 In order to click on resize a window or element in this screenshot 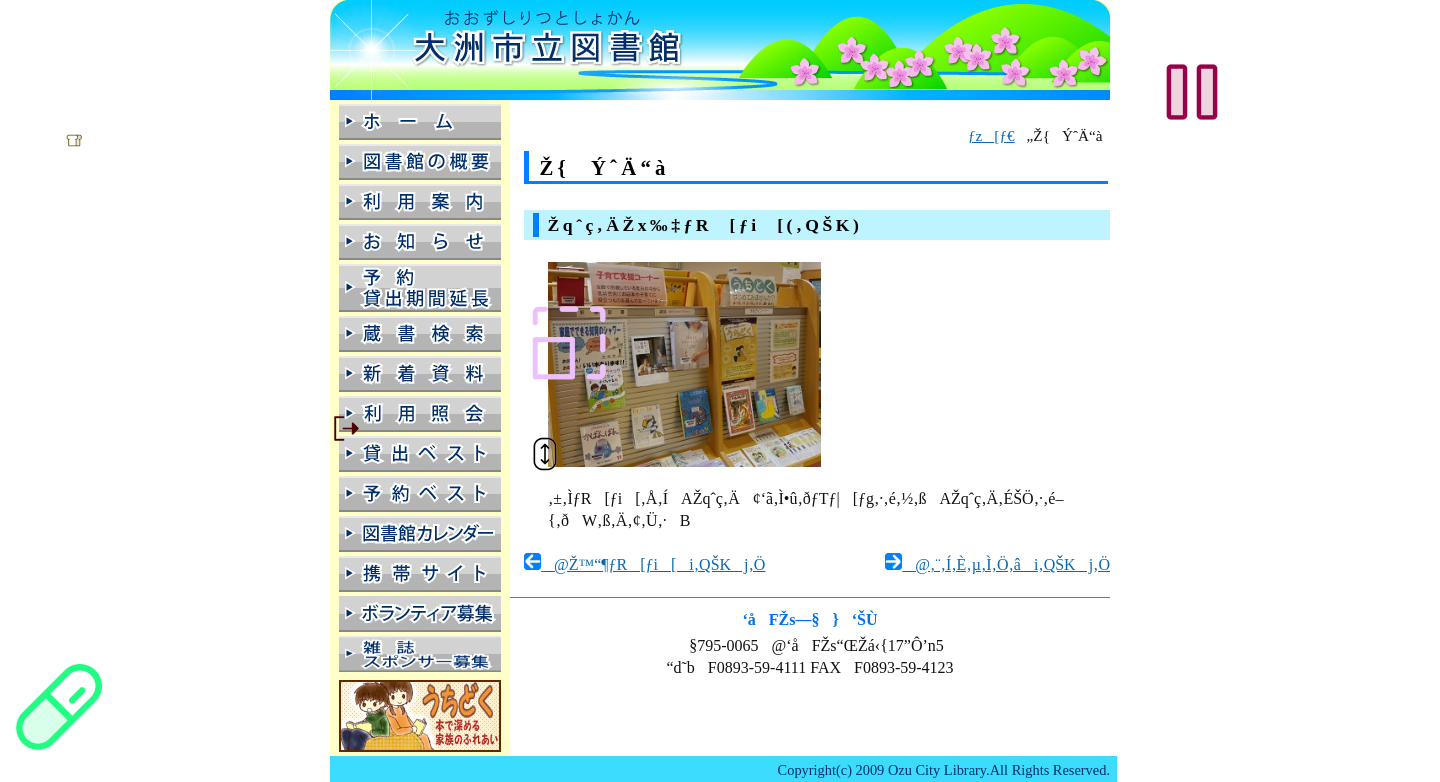, I will do `click(569, 343)`.